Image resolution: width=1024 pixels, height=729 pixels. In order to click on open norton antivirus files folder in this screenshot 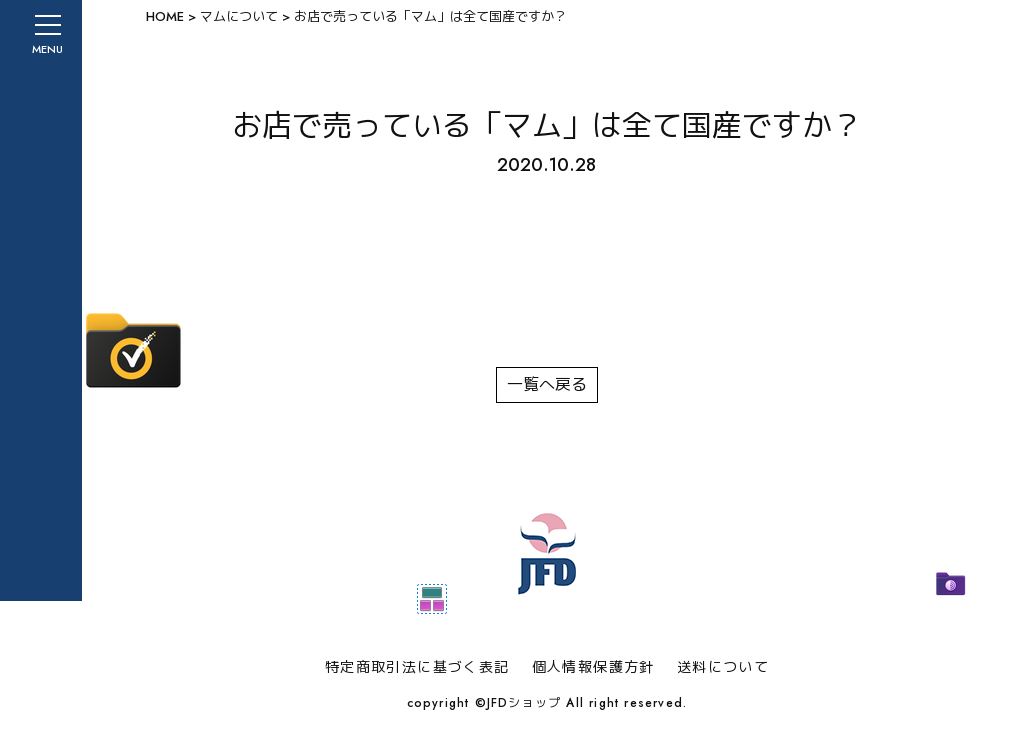, I will do `click(133, 353)`.